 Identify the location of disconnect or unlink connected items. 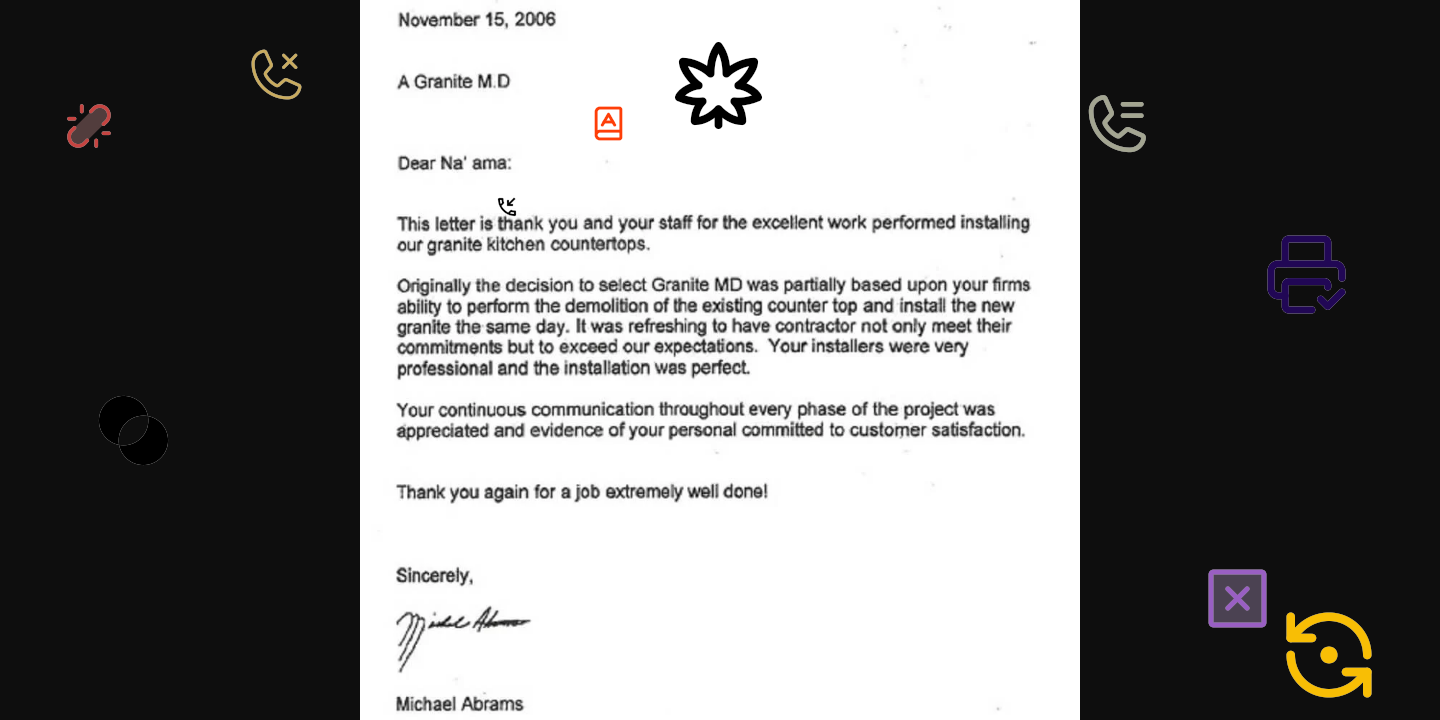
(89, 126).